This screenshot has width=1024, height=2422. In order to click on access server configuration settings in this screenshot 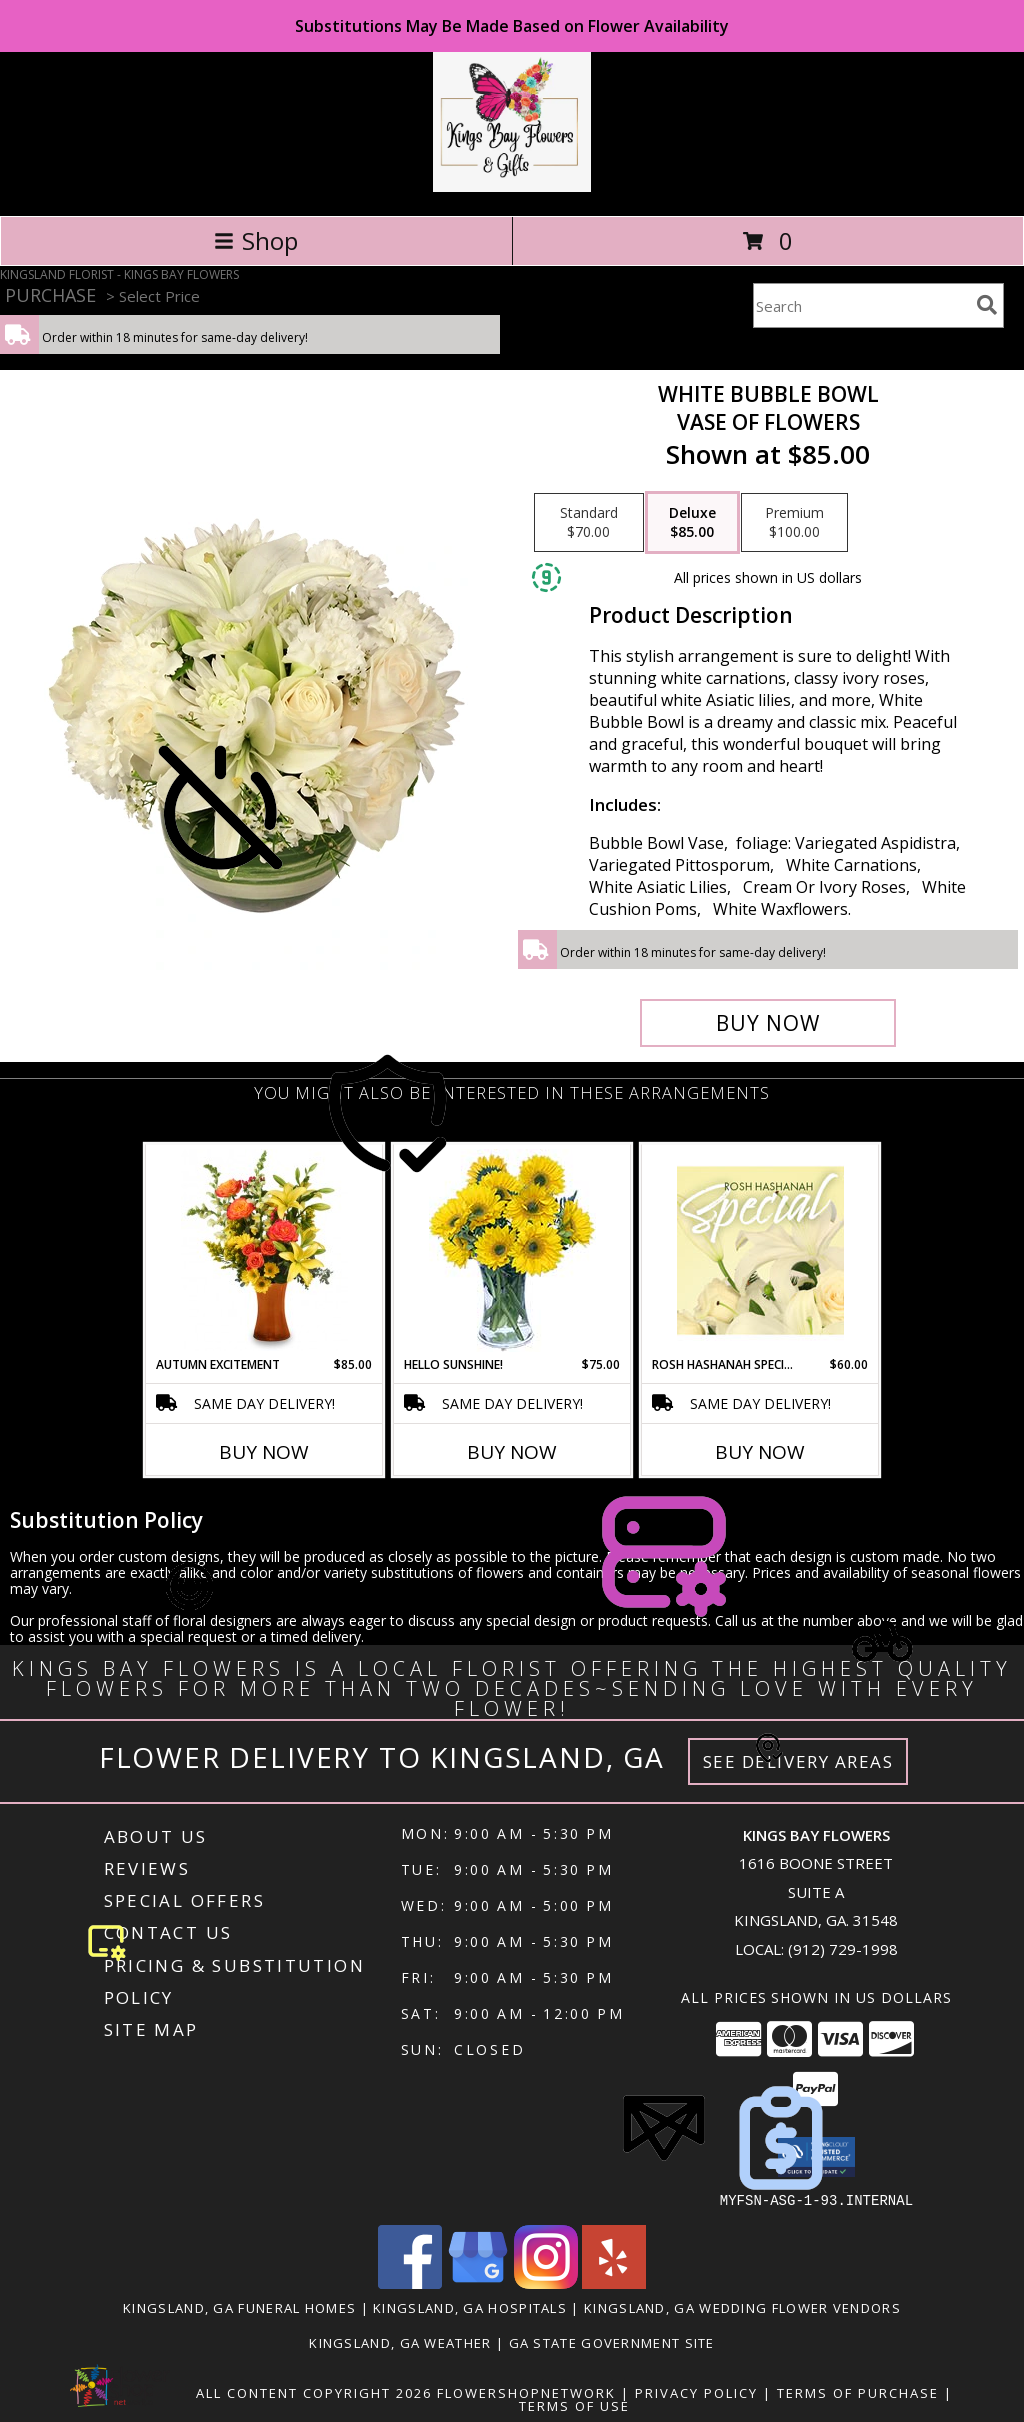, I will do `click(664, 1552)`.